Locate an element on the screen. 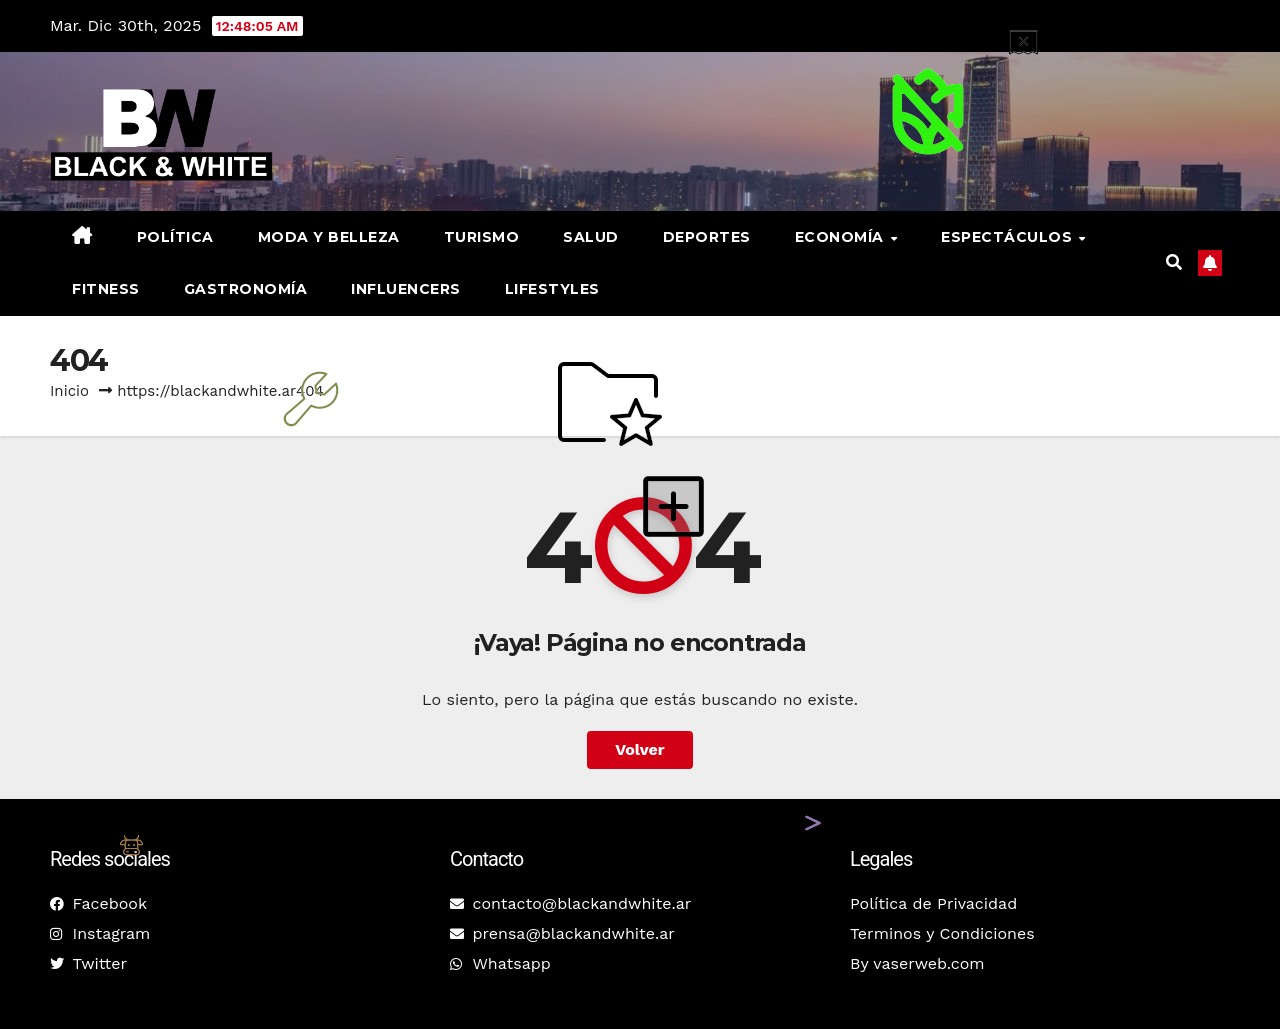 The height and width of the screenshot is (1029, 1280). access farm or agricultural features is located at coordinates (131, 845).